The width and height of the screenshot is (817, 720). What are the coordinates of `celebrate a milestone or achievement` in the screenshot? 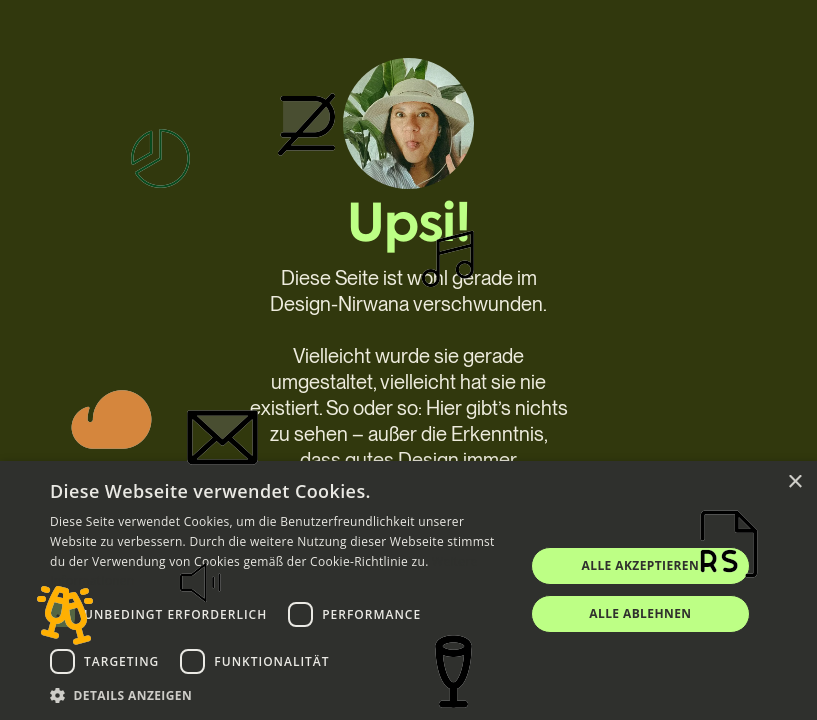 It's located at (66, 615).